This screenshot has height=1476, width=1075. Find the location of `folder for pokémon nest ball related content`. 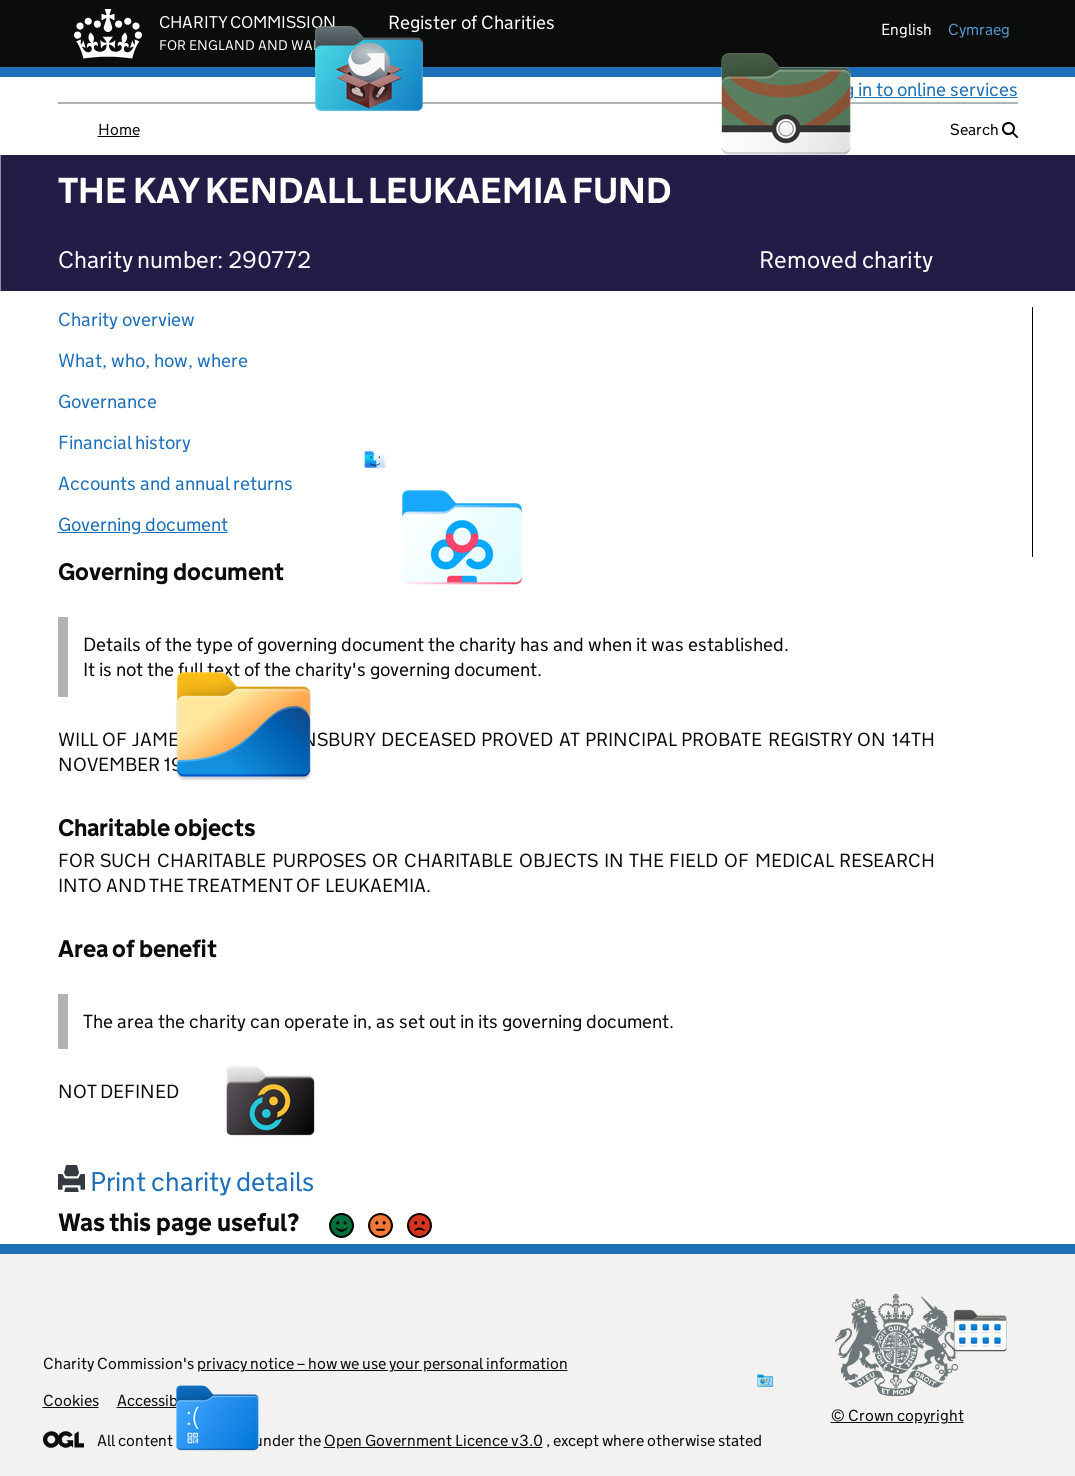

folder for pokémon nest ball related content is located at coordinates (785, 107).